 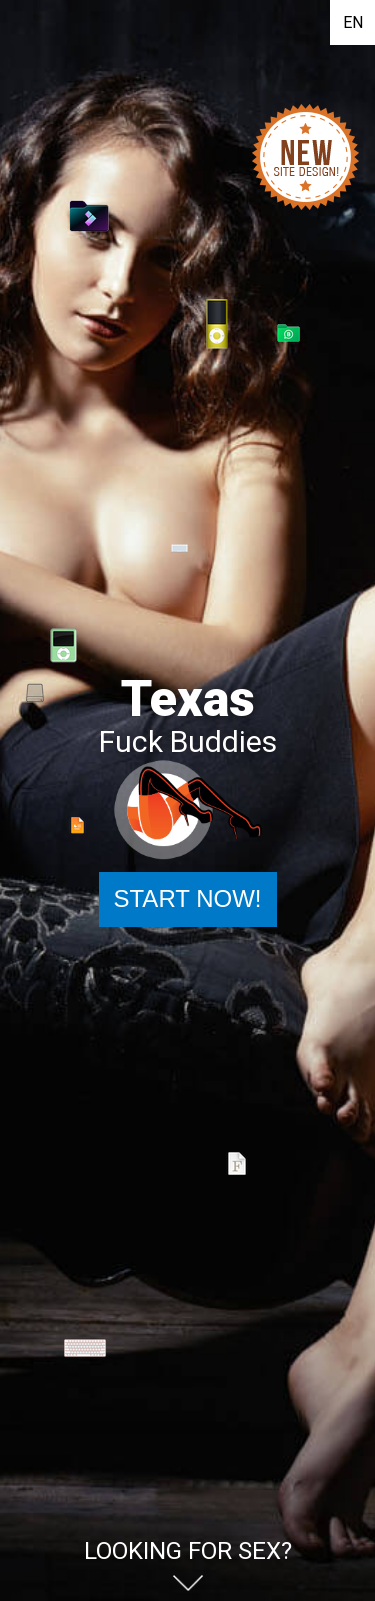 What do you see at coordinates (237, 1164) in the screenshot?
I see `a fortran source code file` at bounding box center [237, 1164].